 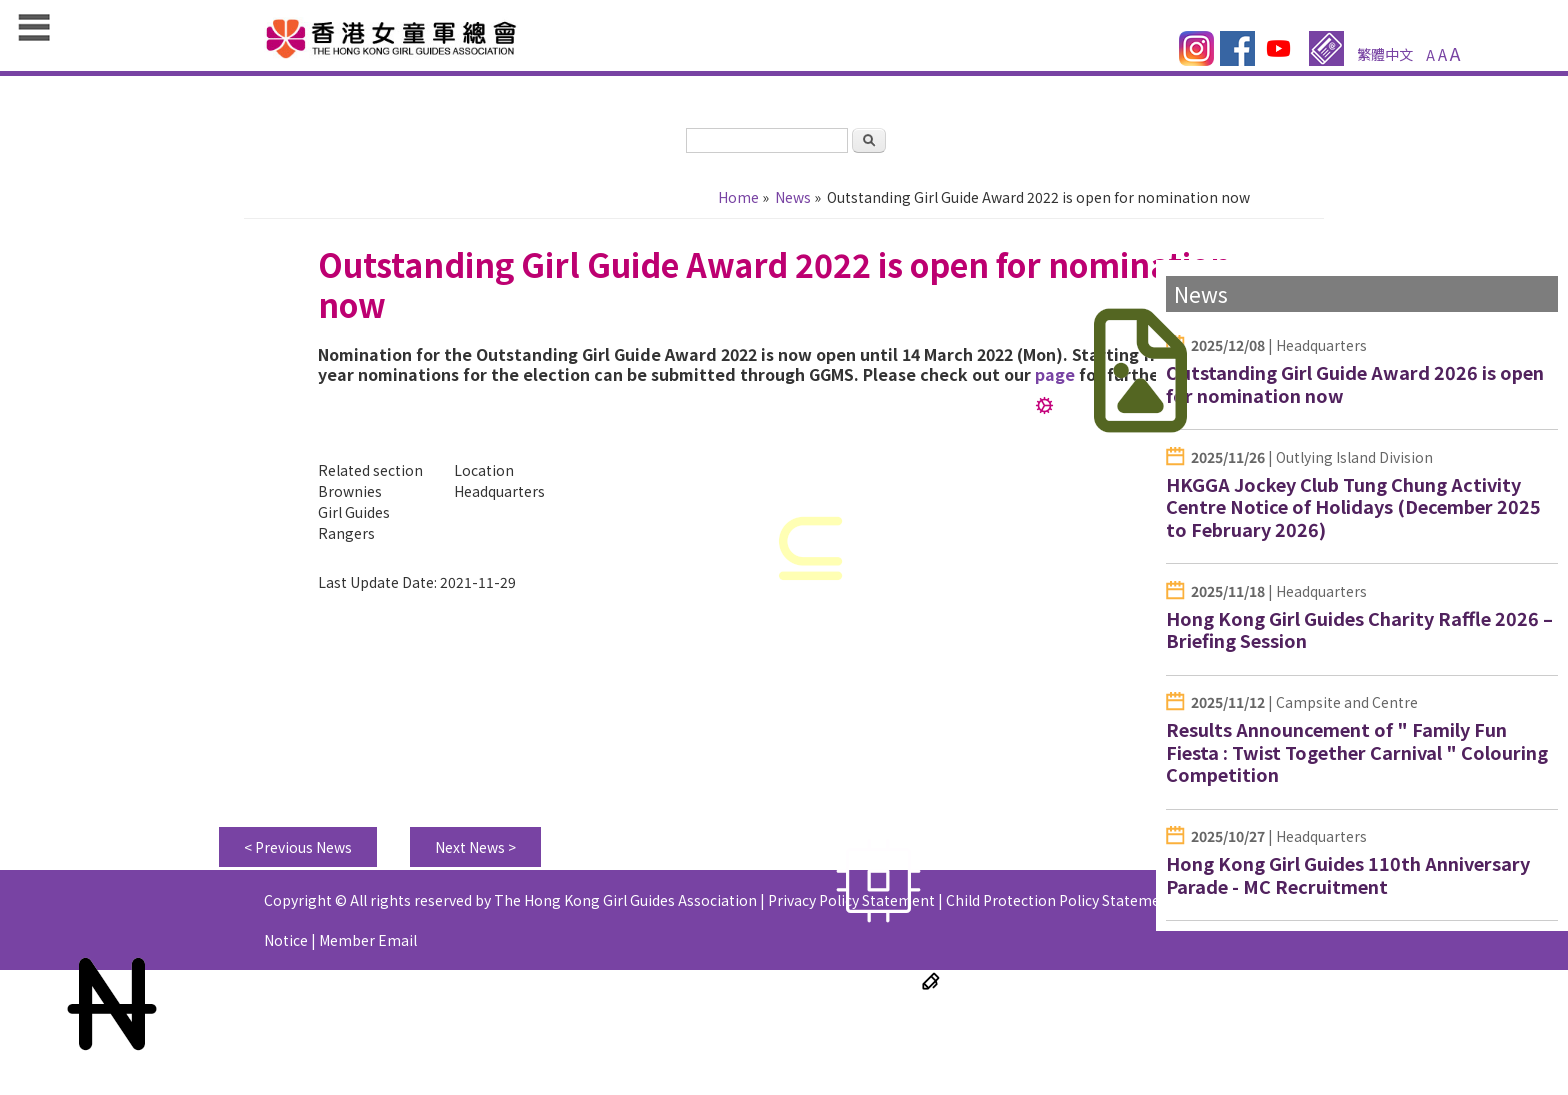 What do you see at coordinates (878, 880) in the screenshot?
I see `view CPU or processor information` at bounding box center [878, 880].